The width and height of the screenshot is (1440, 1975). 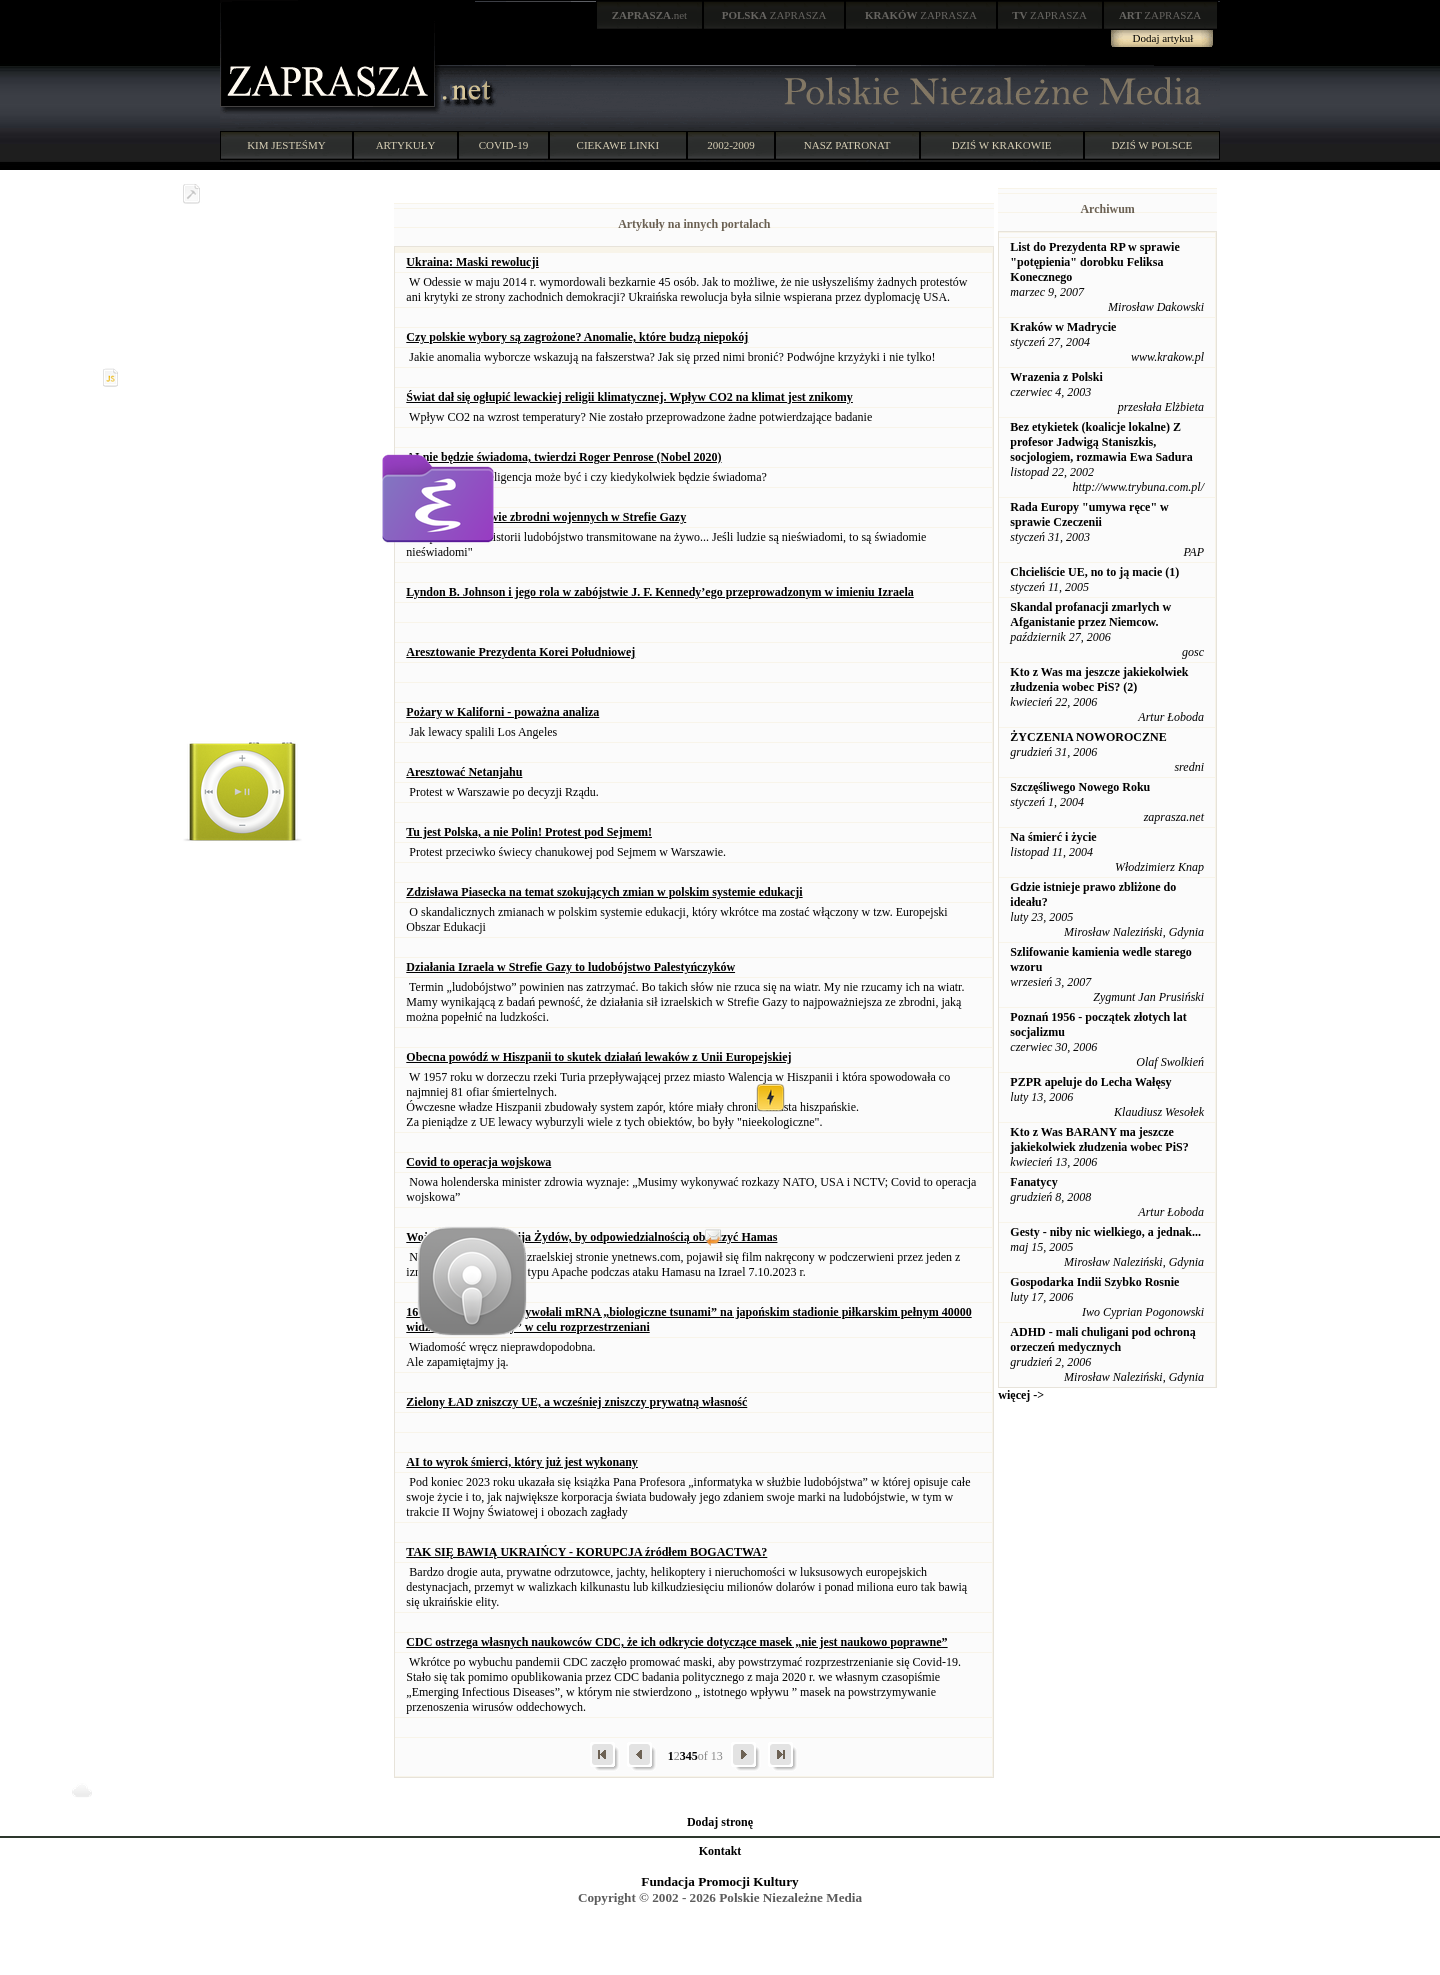 I want to click on access power management settings, so click(x=770, y=1097).